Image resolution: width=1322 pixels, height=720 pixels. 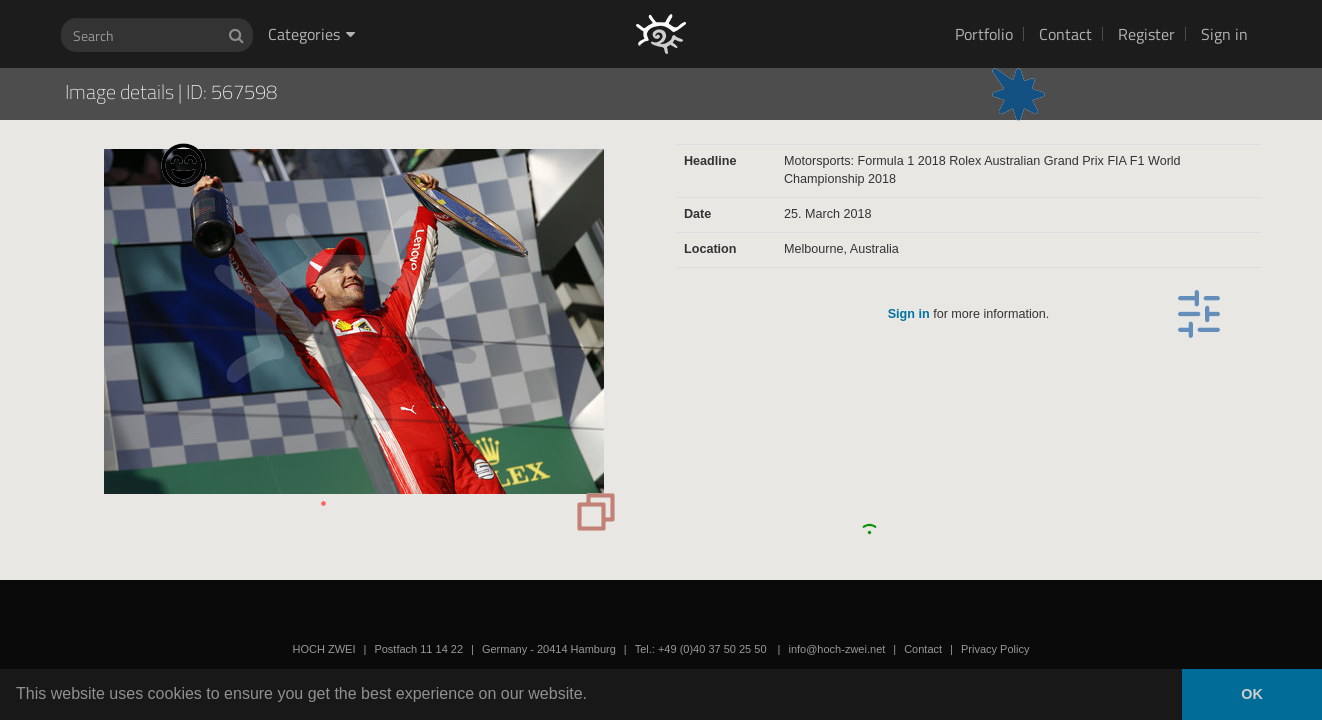 I want to click on indicates a new or featured item, so click(x=1018, y=94).